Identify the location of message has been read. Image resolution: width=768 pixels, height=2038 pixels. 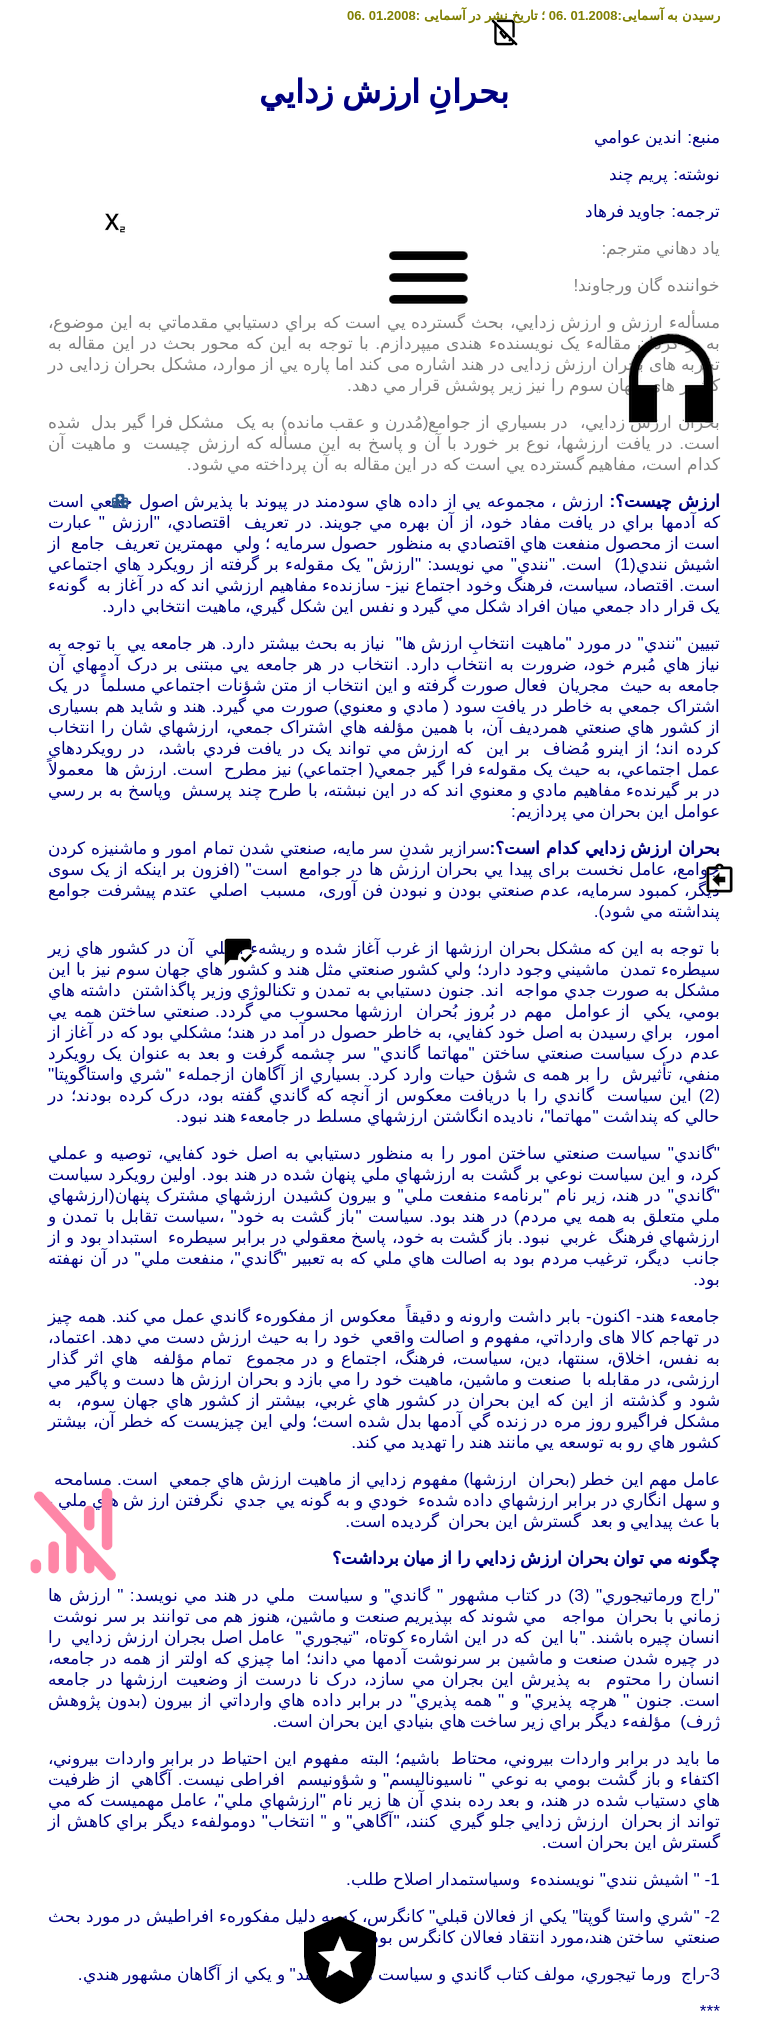
(238, 952).